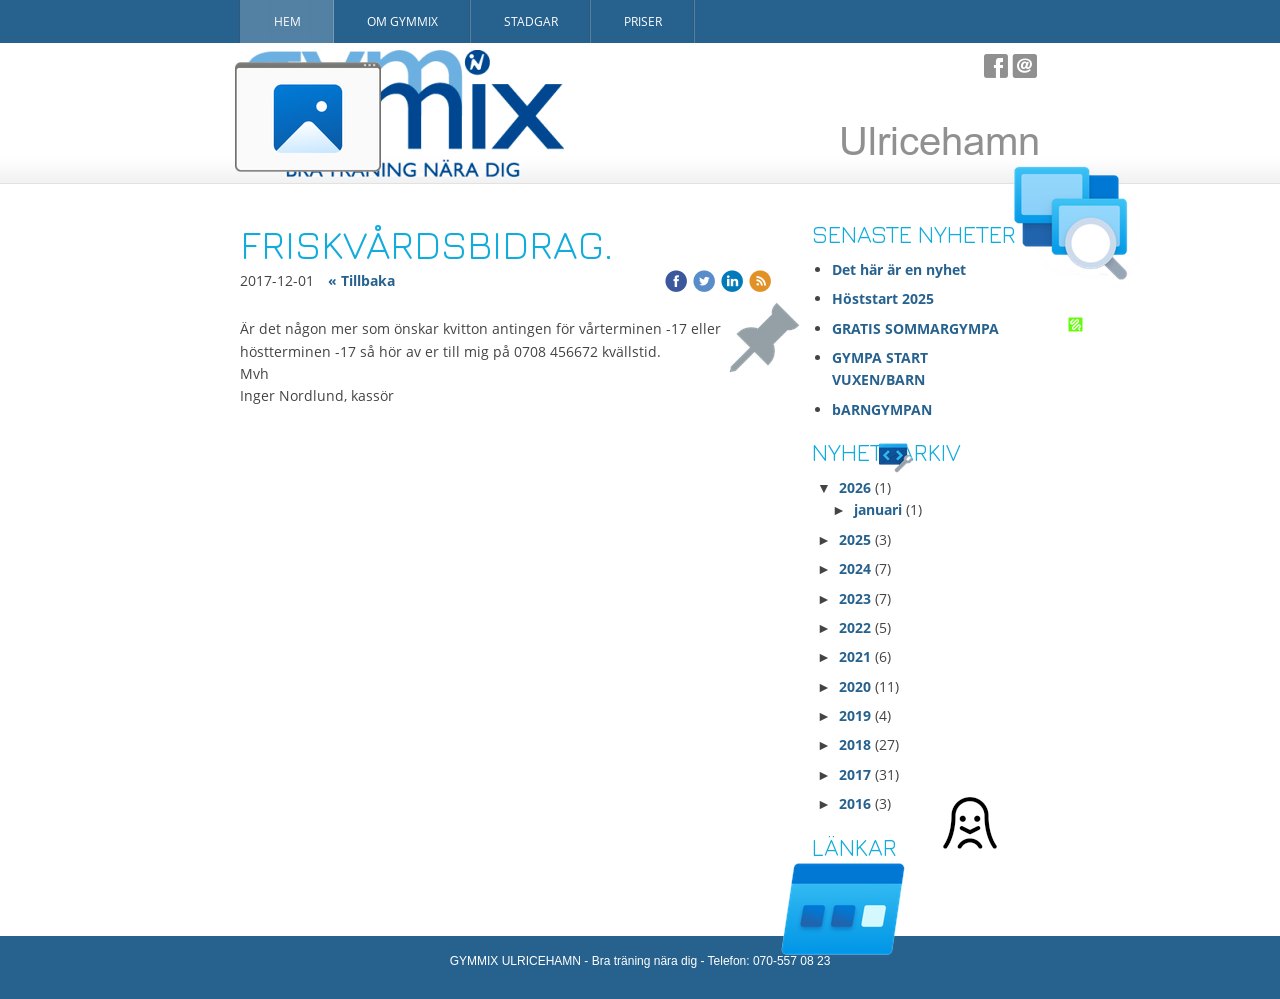 Image resolution: width=1280 pixels, height=999 pixels. Describe the element at coordinates (764, 337) in the screenshot. I see `pin an item to keep it visible` at that location.